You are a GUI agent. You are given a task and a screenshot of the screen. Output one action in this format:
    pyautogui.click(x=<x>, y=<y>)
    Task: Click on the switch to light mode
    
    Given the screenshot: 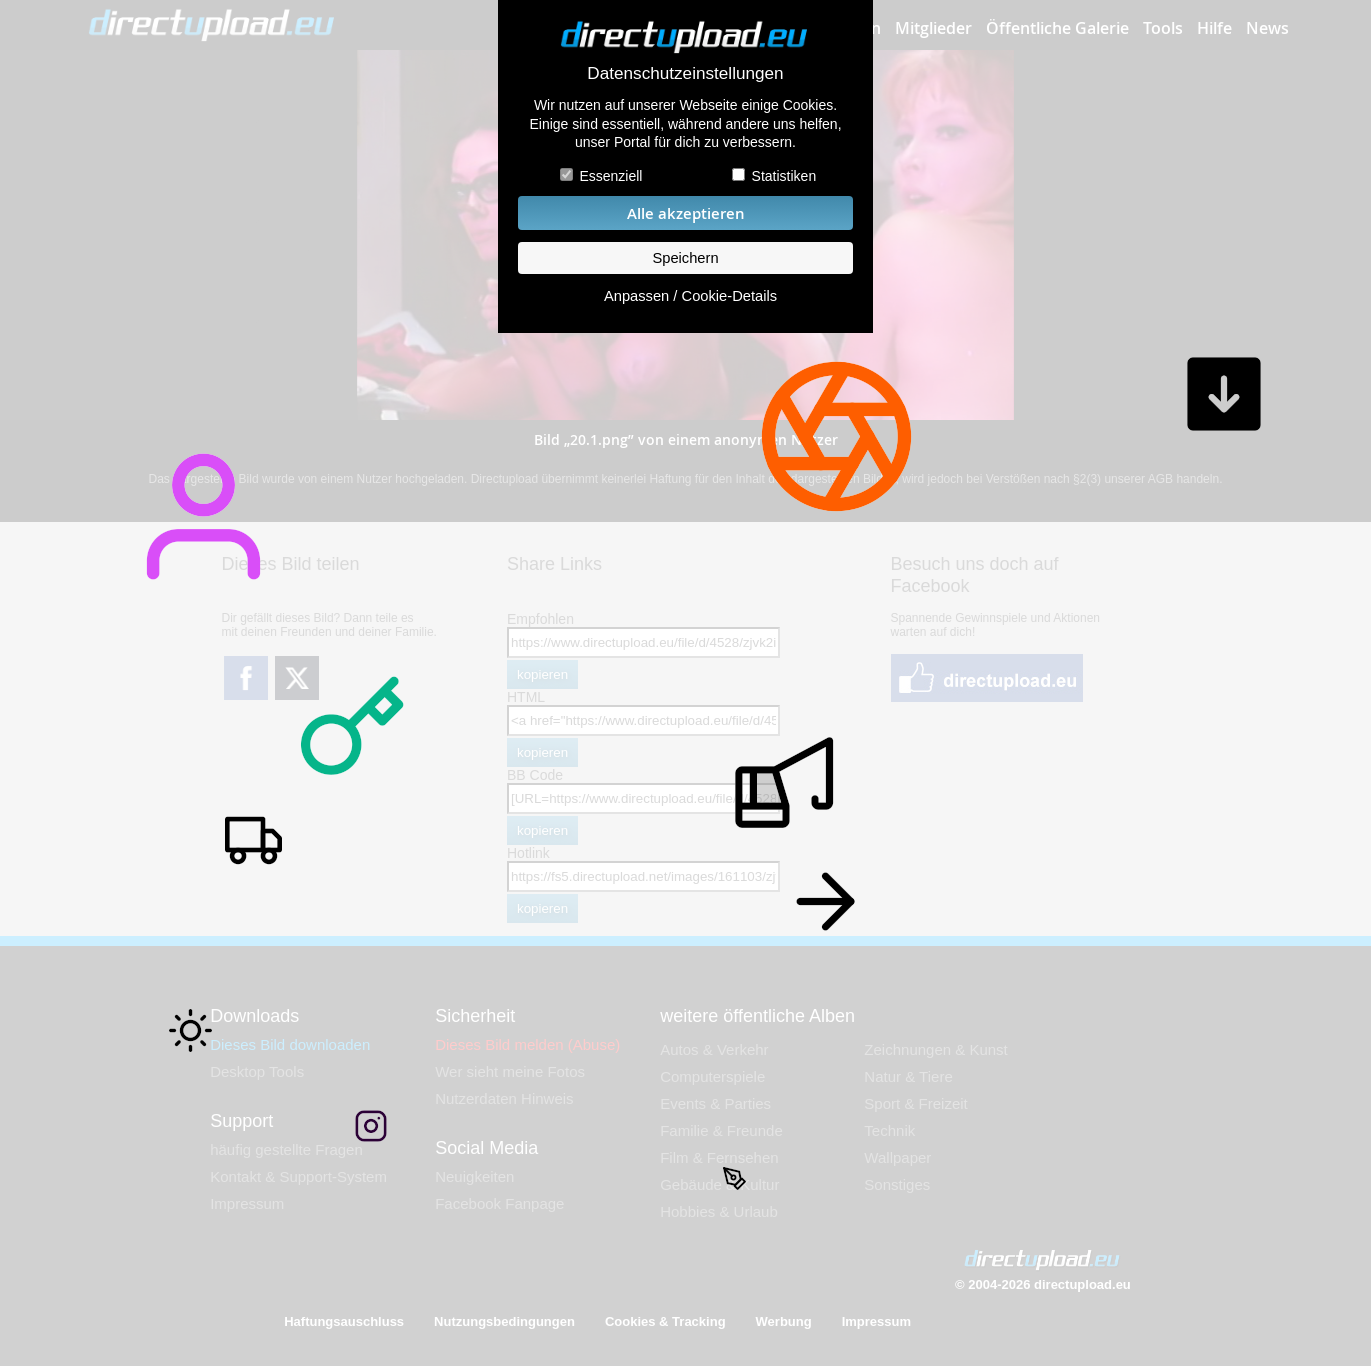 What is the action you would take?
    pyautogui.click(x=190, y=1030)
    